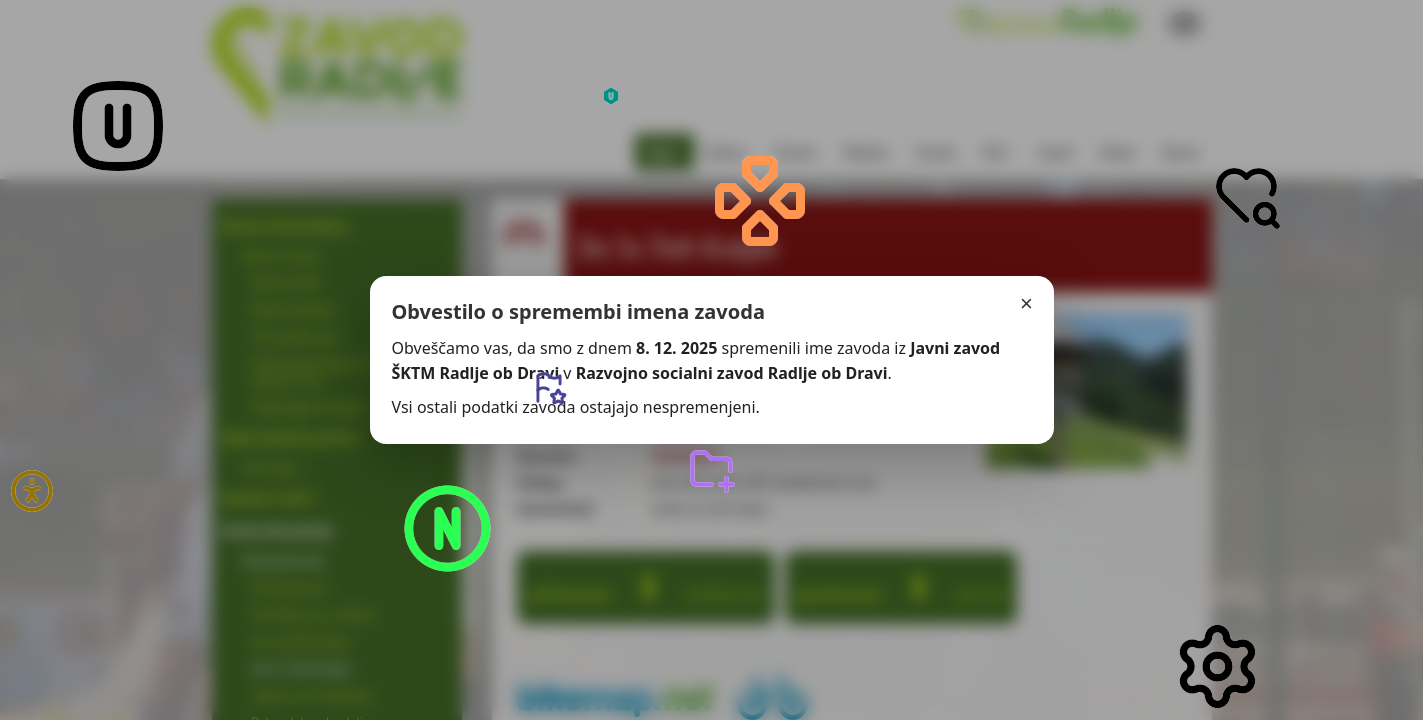 Image resolution: width=1423 pixels, height=720 pixels. I want to click on indicates a north direction marker on a map or compass, so click(447, 528).